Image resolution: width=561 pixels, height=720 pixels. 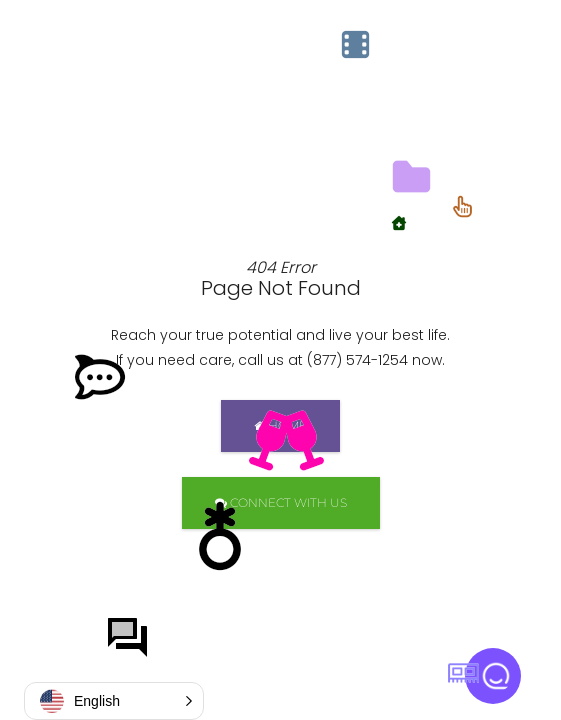 I want to click on access video or film content, so click(x=355, y=44).